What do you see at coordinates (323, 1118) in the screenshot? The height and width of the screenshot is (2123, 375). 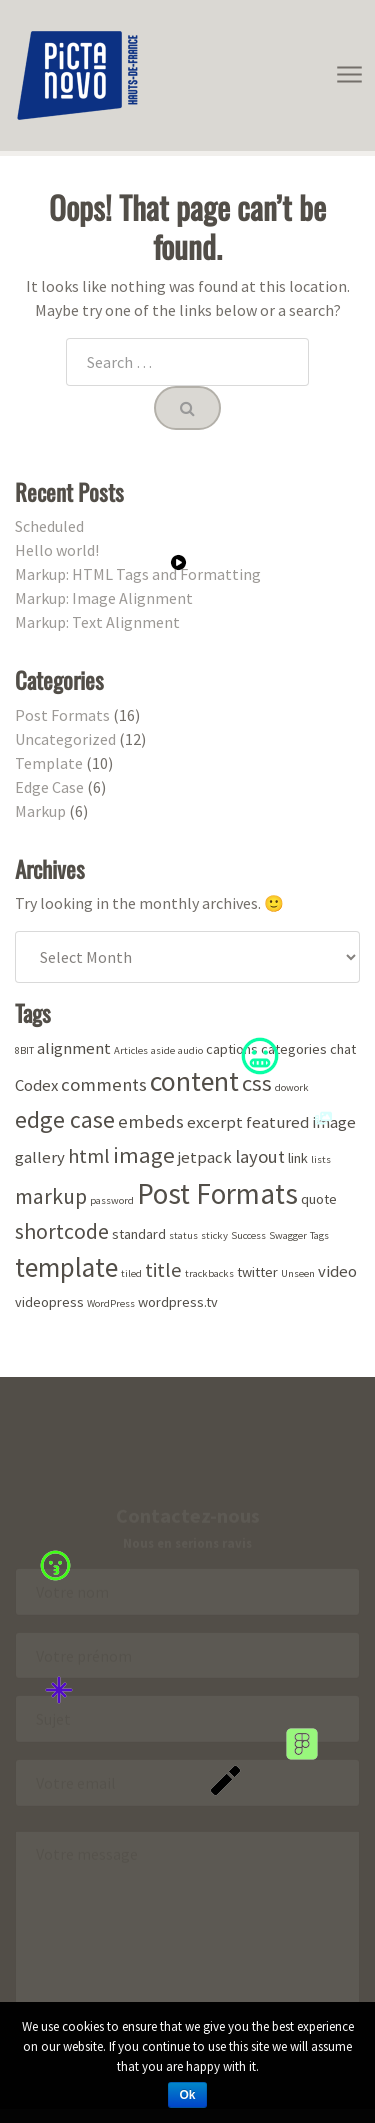 I see `access photo and video gallery` at bounding box center [323, 1118].